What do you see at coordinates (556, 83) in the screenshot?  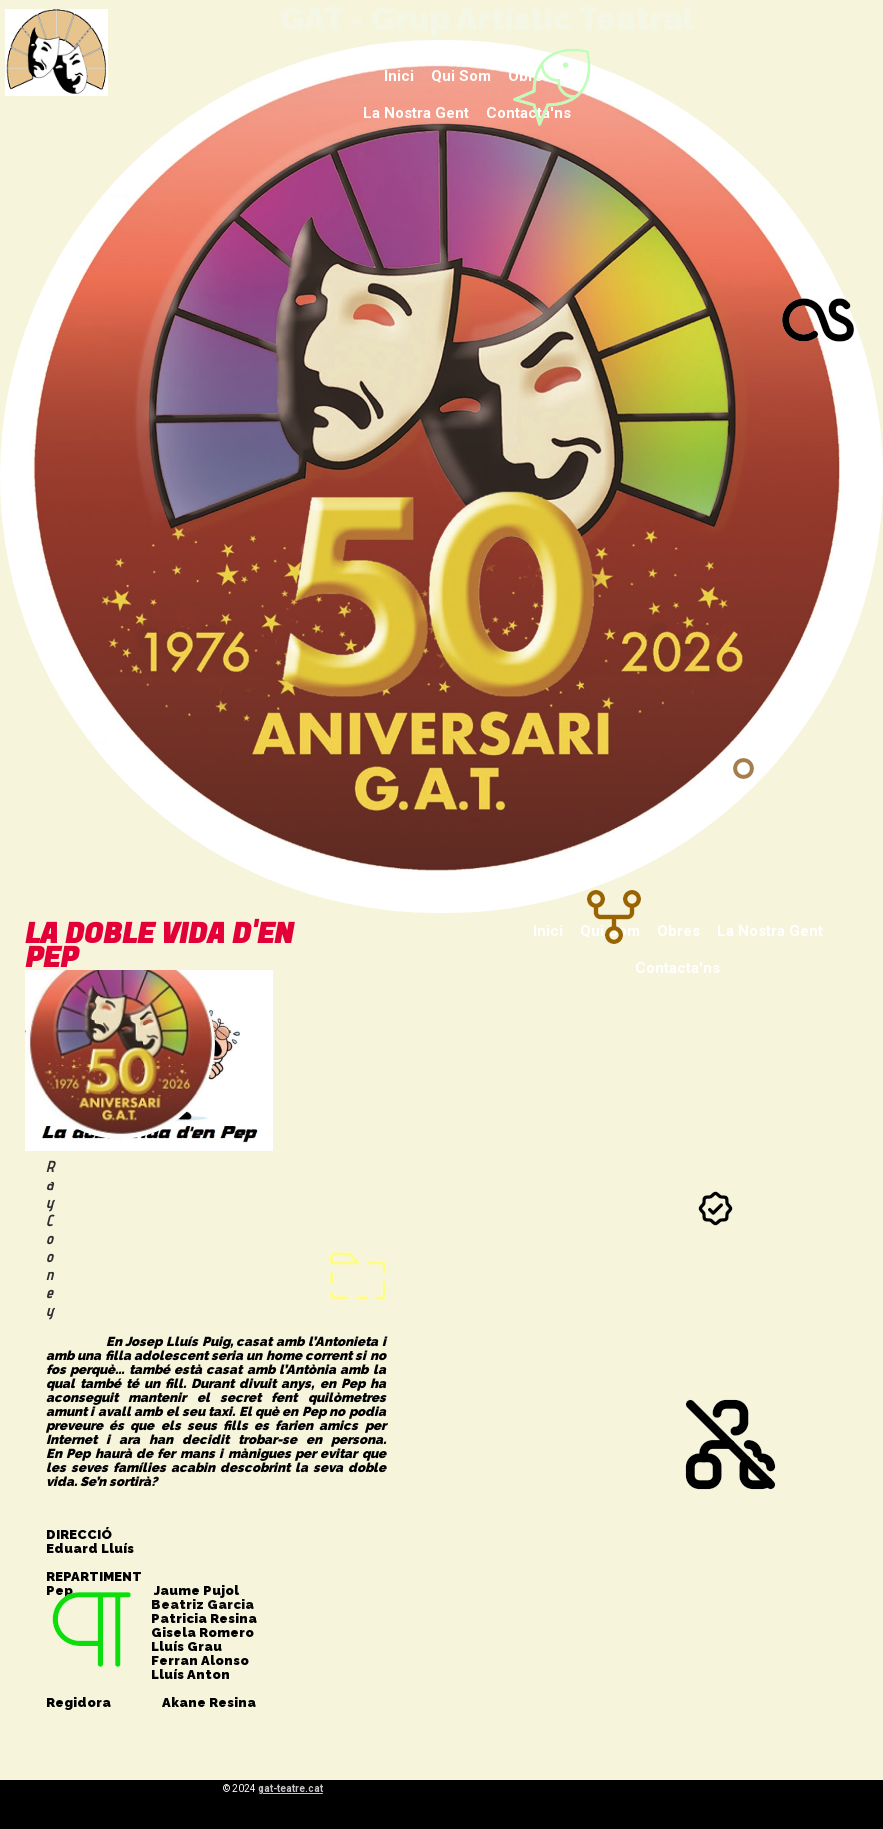 I see `browse seafood or fish-related content` at bounding box center [556, 83].